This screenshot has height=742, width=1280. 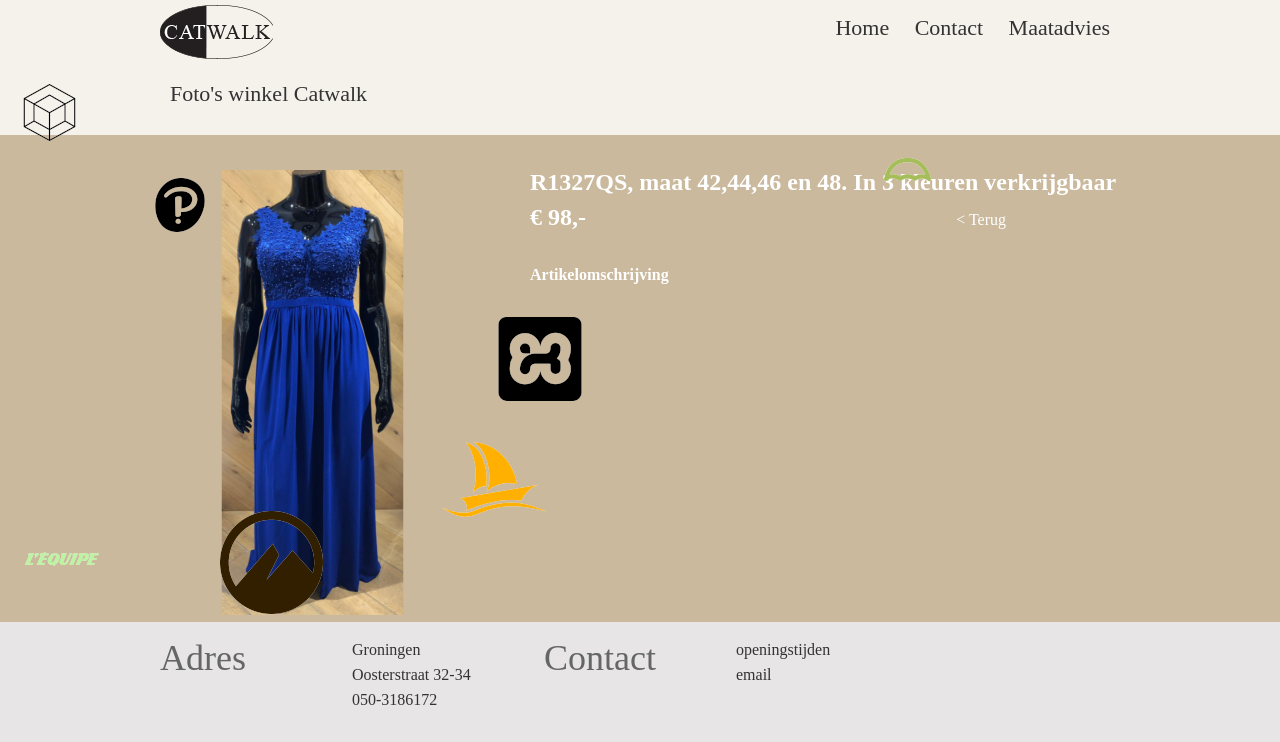 What do you see at coordinates (494, 479) in the screenshot?
I see `open phpMyAdmin database management tool` at bounding box center [494, 479].